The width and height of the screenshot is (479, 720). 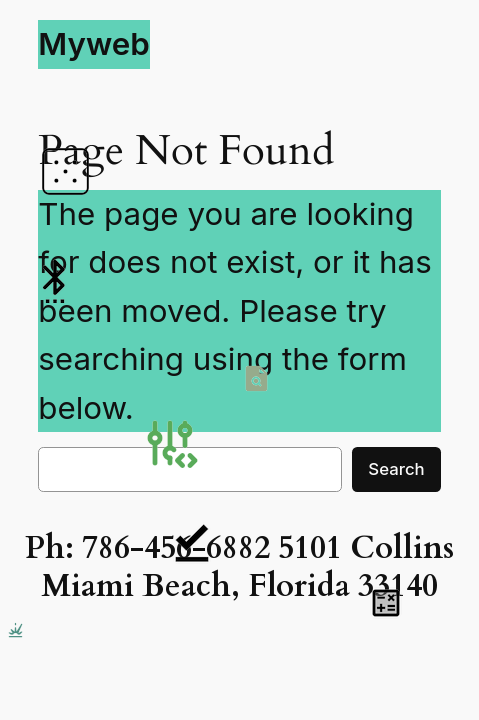 What do you see at coordinates (256, 378) in the screenshot?
I see `search within a document` at bounding box center [256, 378].